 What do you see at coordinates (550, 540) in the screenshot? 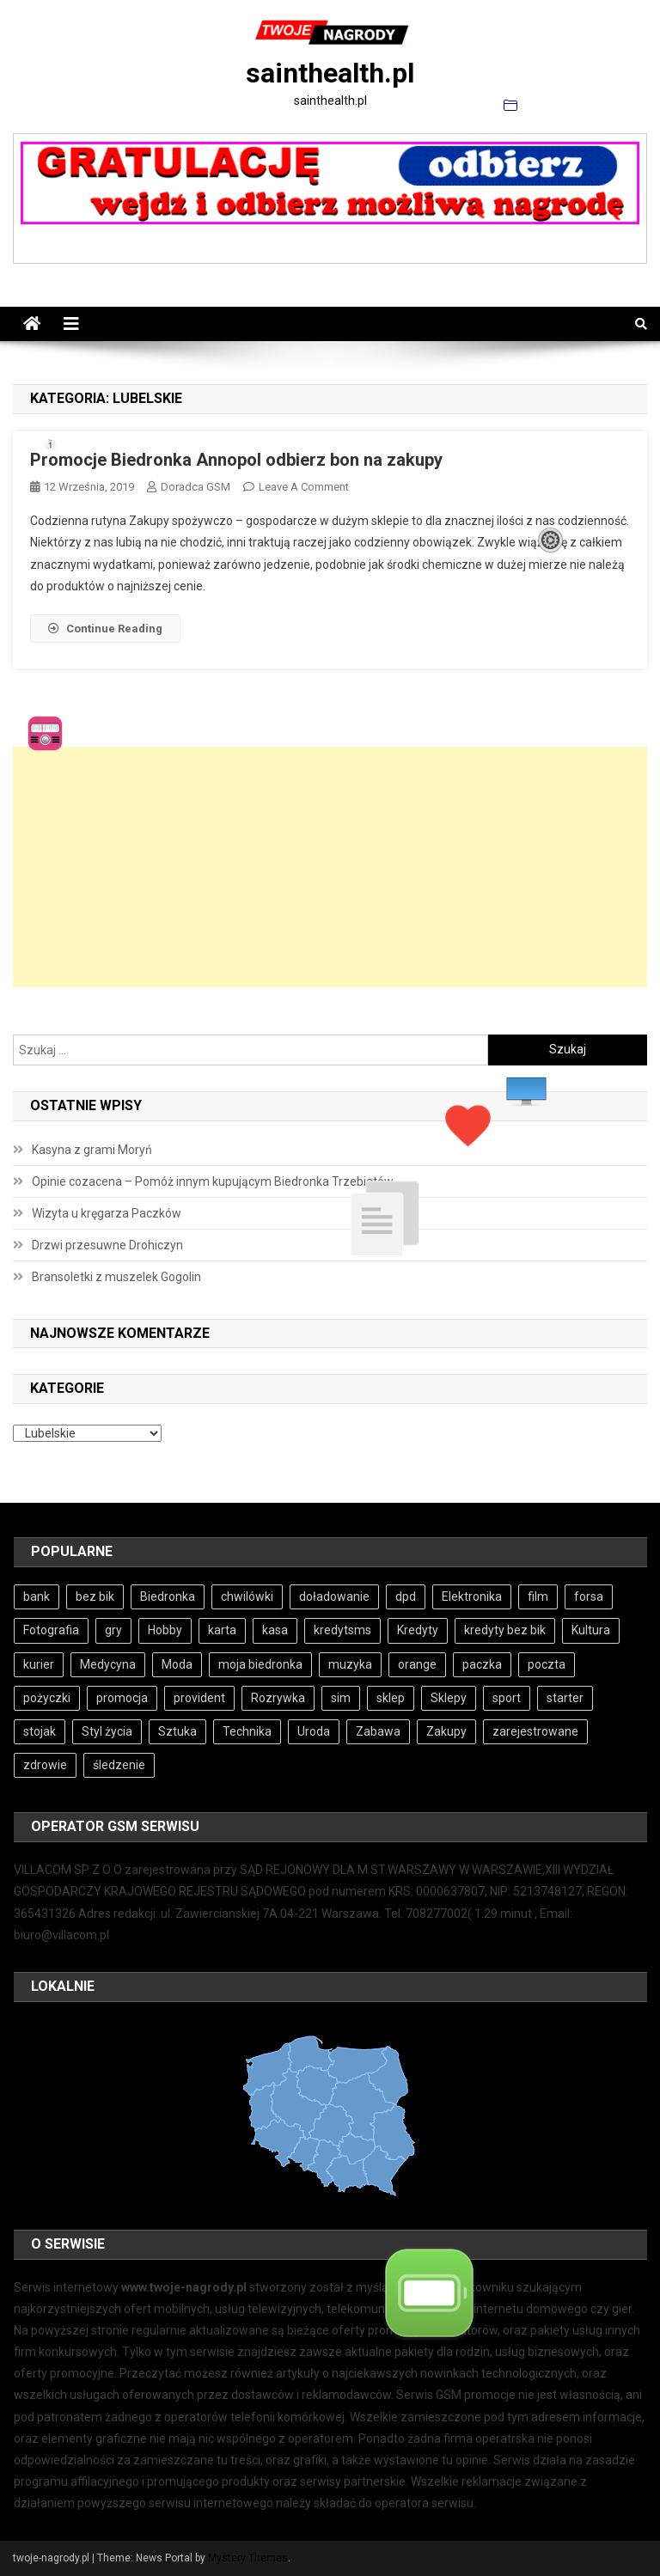
I see `open settings or configuration options` at bounding box center [550, 540].